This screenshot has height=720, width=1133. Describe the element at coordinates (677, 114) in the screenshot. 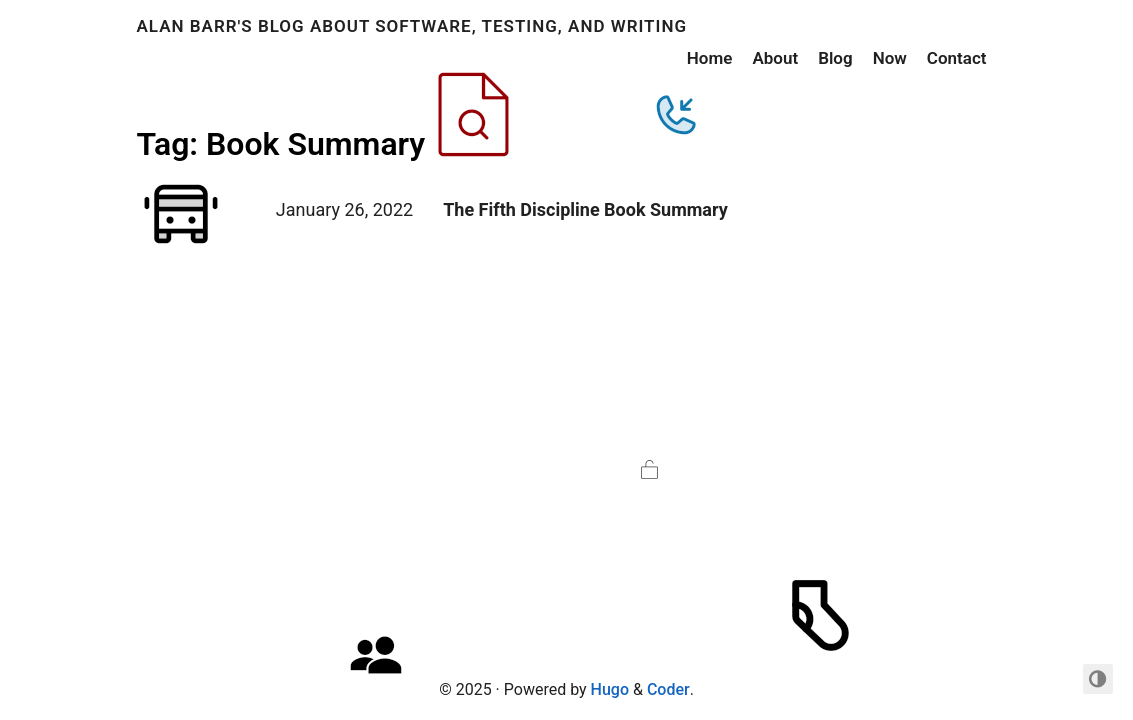

I see `incoming call notification` at that location.